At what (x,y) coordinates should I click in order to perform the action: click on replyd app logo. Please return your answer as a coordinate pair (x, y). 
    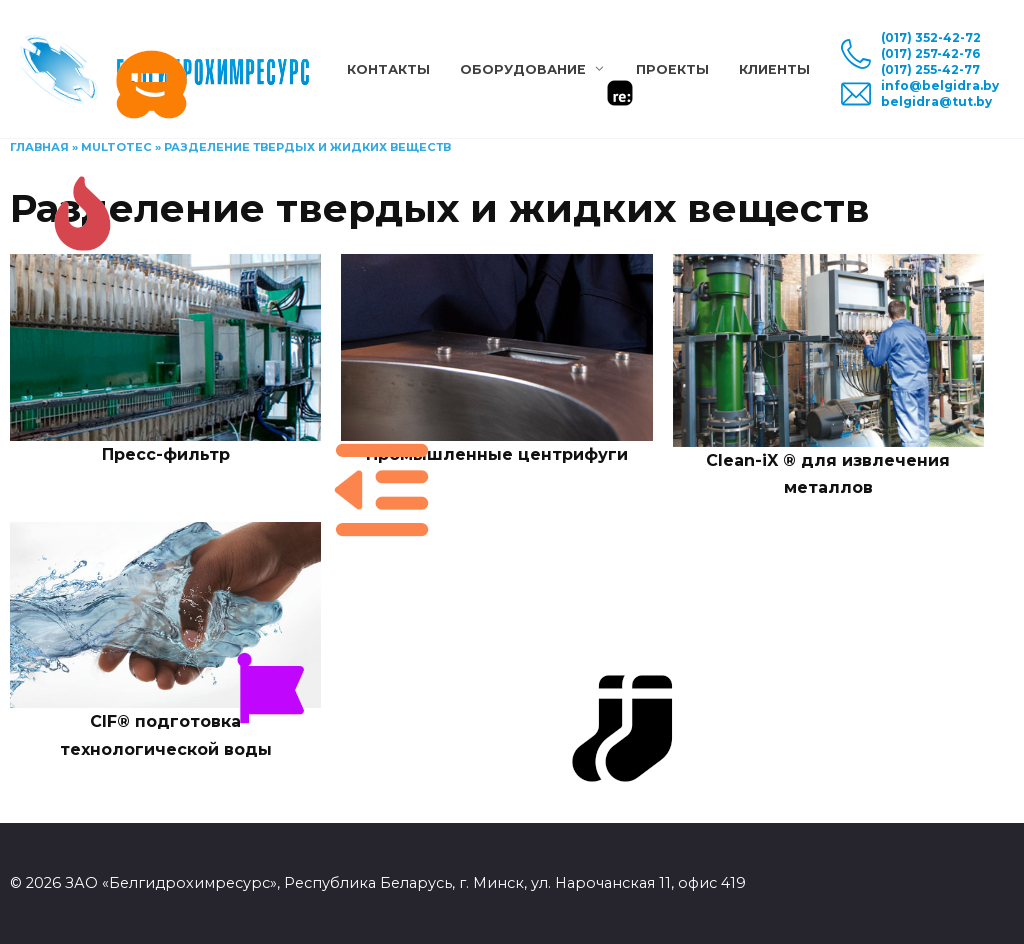
    Looking at the image, I should click on (620, 93).